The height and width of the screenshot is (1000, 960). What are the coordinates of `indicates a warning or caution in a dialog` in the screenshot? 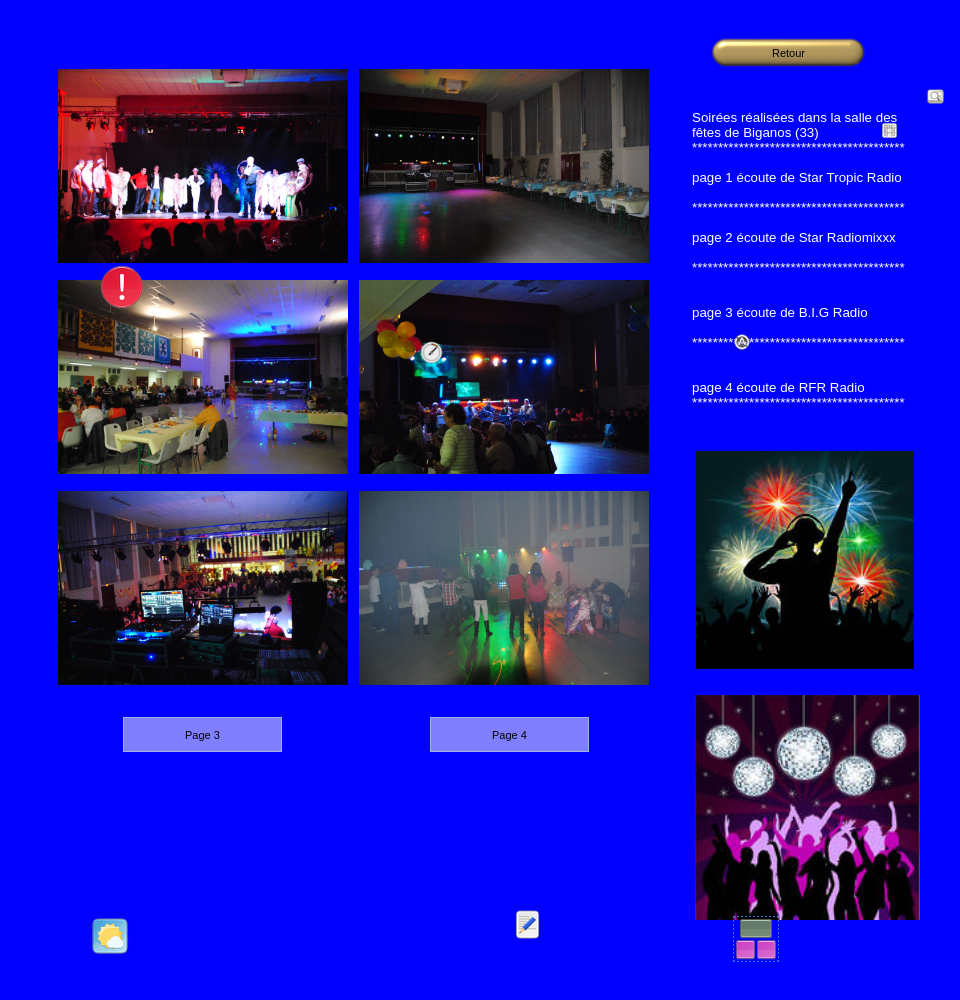 It's located at (122, 287).